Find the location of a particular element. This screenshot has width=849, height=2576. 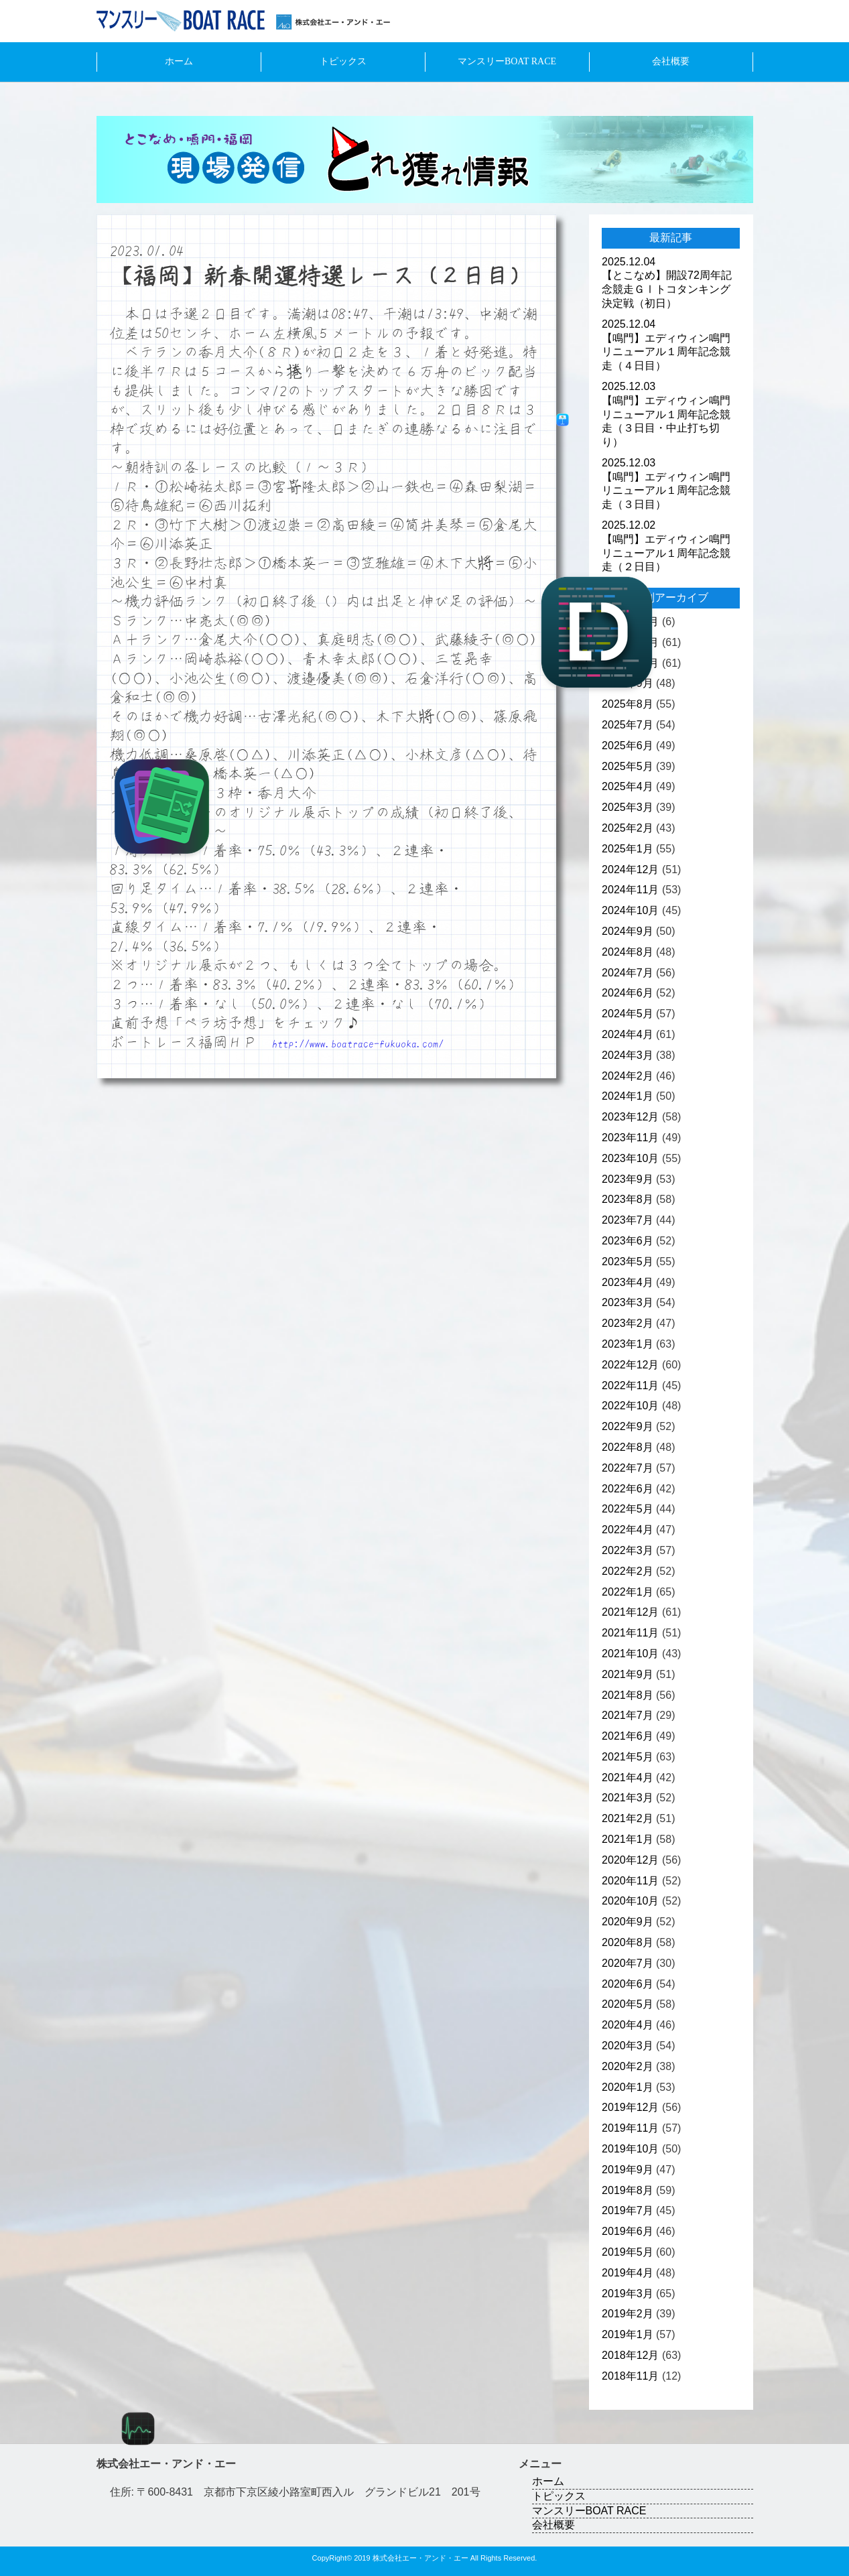

open pdf arranger app is located at coordinates (161, 806).